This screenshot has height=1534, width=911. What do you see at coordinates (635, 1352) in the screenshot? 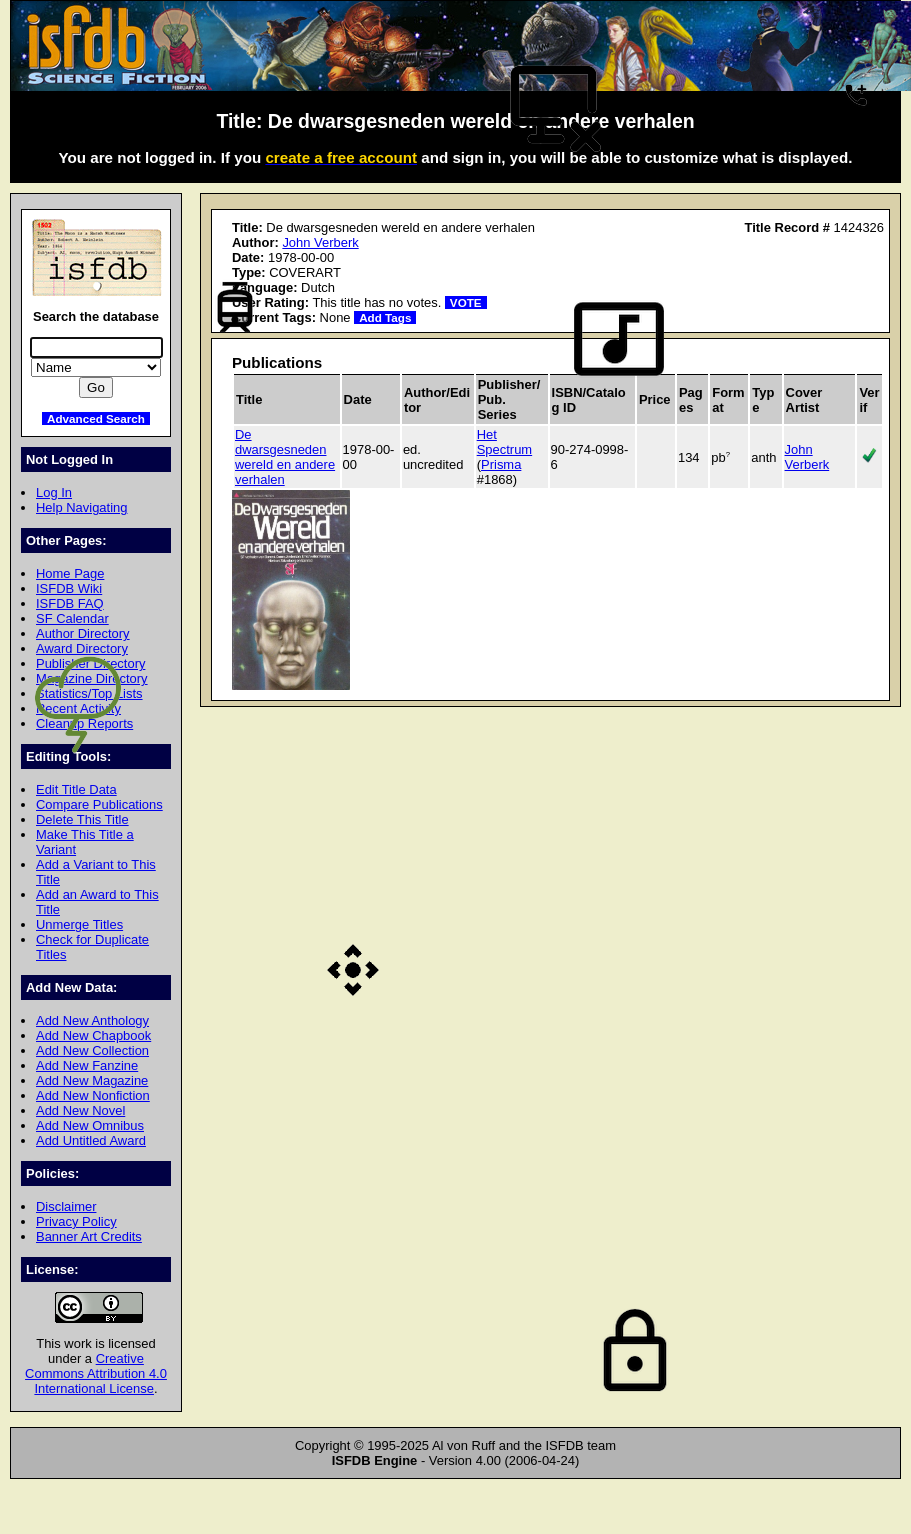
I see `indicates a secure connection` at bounding box center [635, 1352].